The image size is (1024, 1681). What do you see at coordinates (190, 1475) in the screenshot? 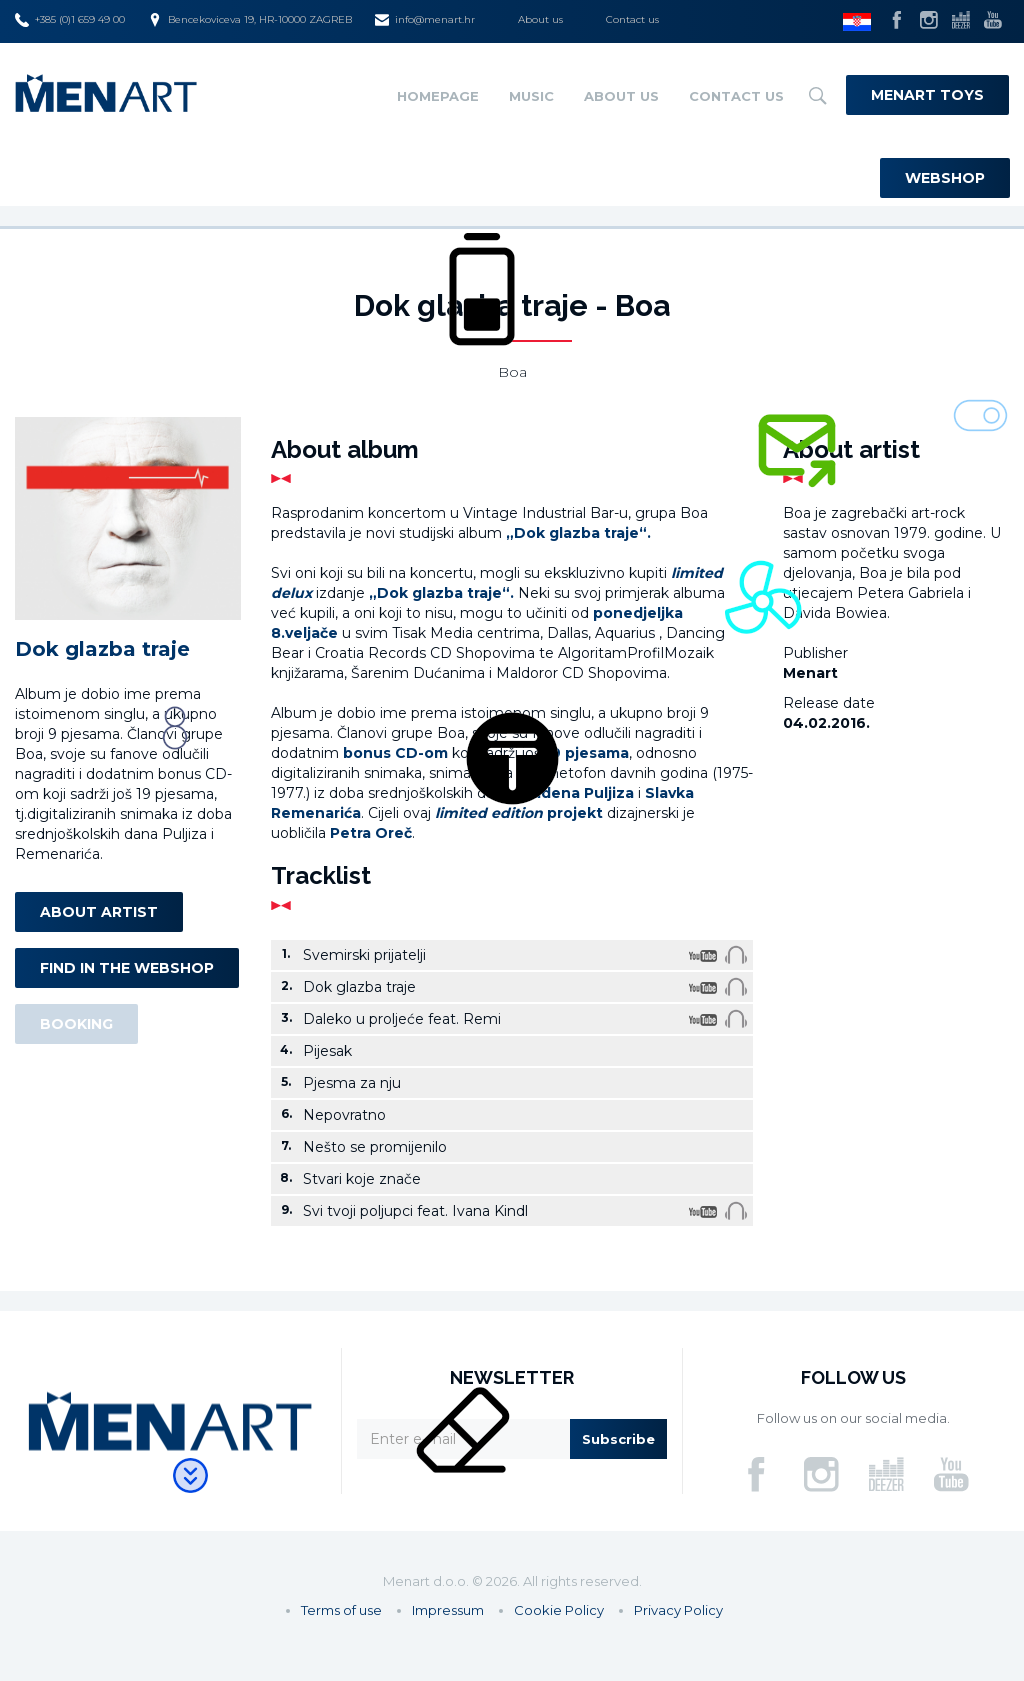
I see `expand to show more content below` at bounding box center [190, 1475].